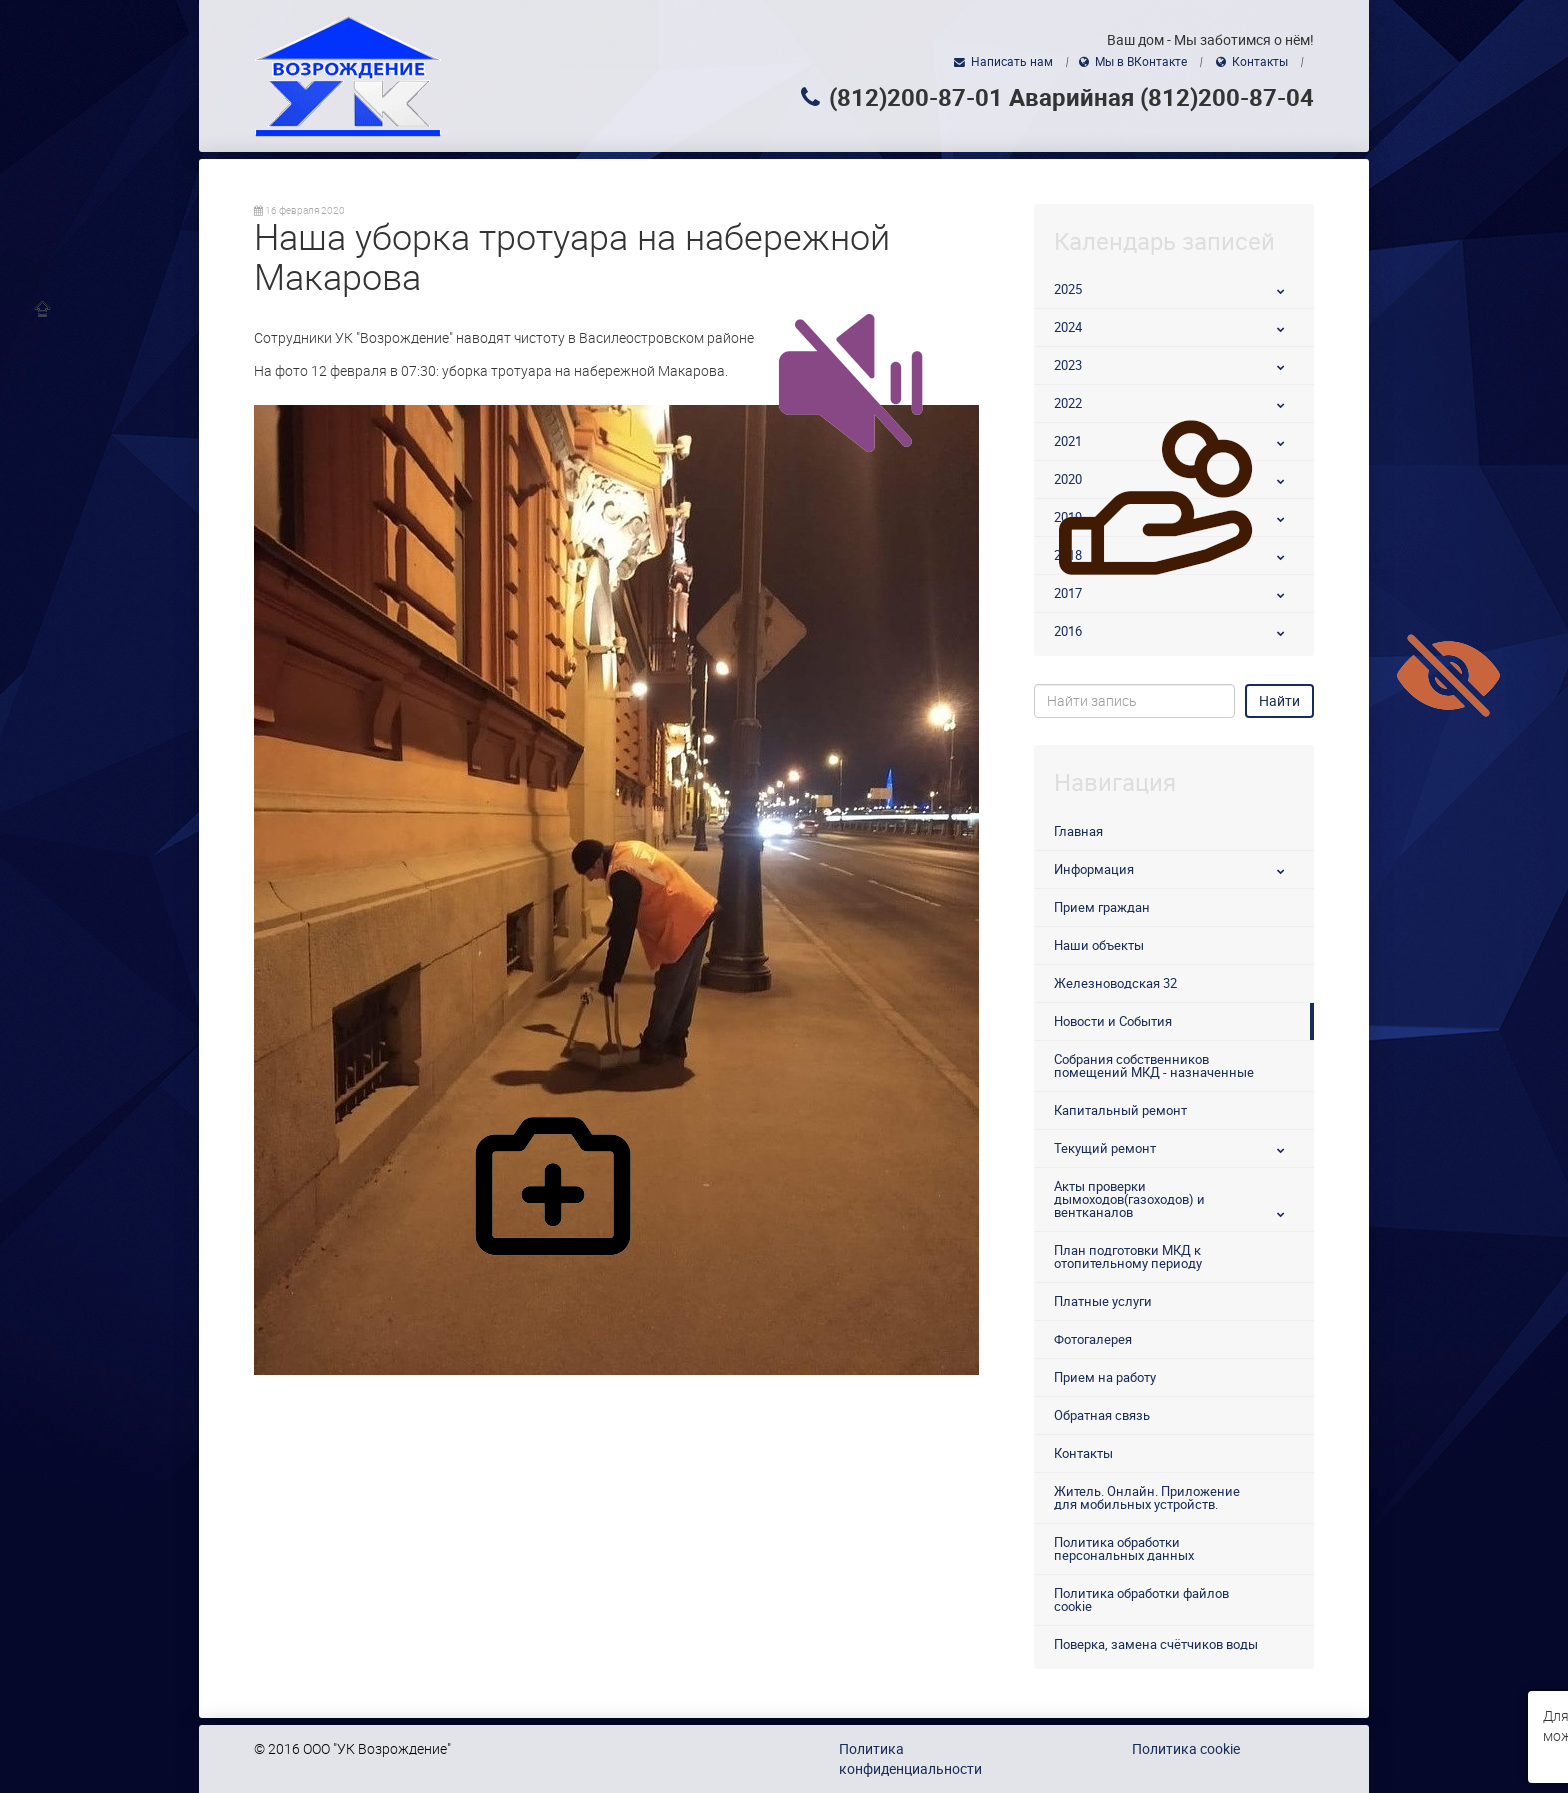  I want to click on mute audio or sound, so click(848, 383).